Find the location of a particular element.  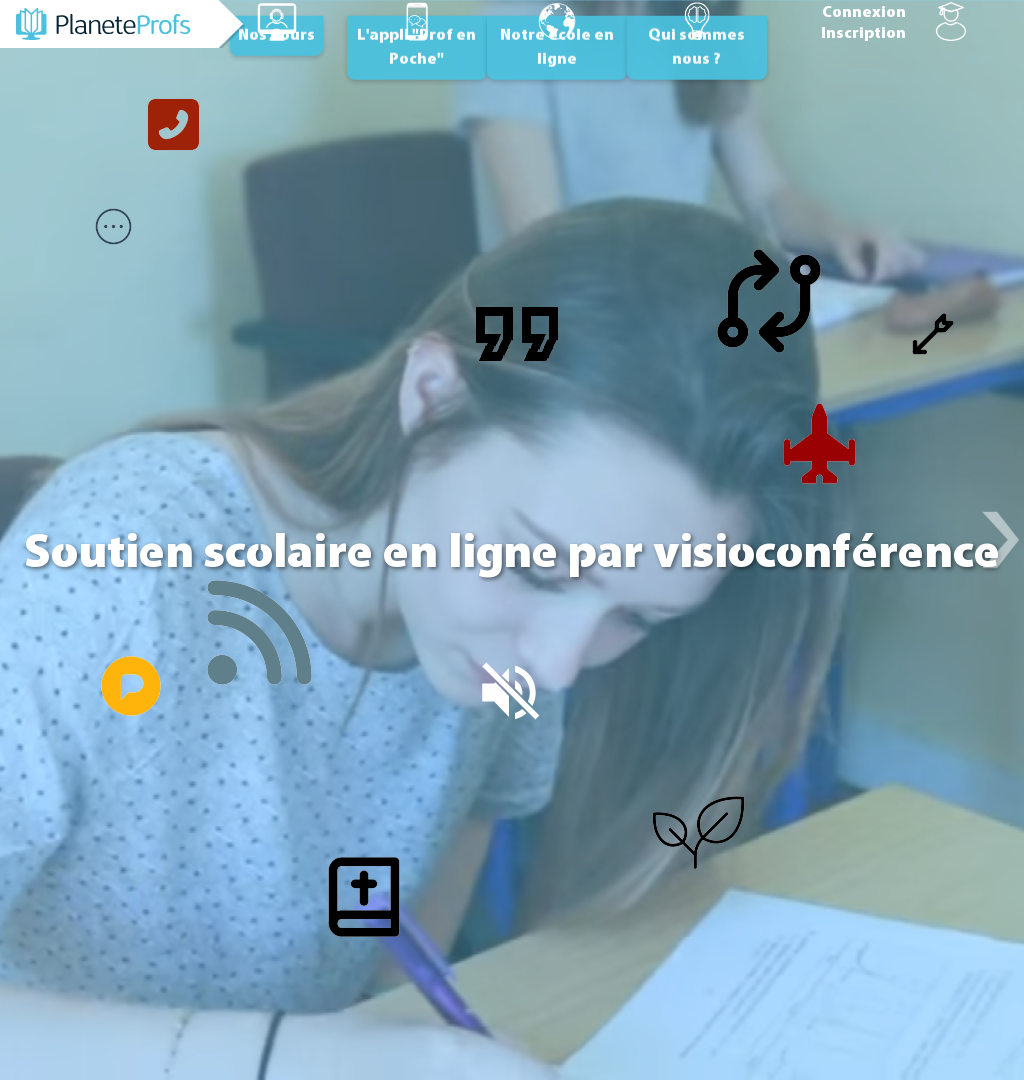

swap or exchange items is located at coordinates (769, 301).